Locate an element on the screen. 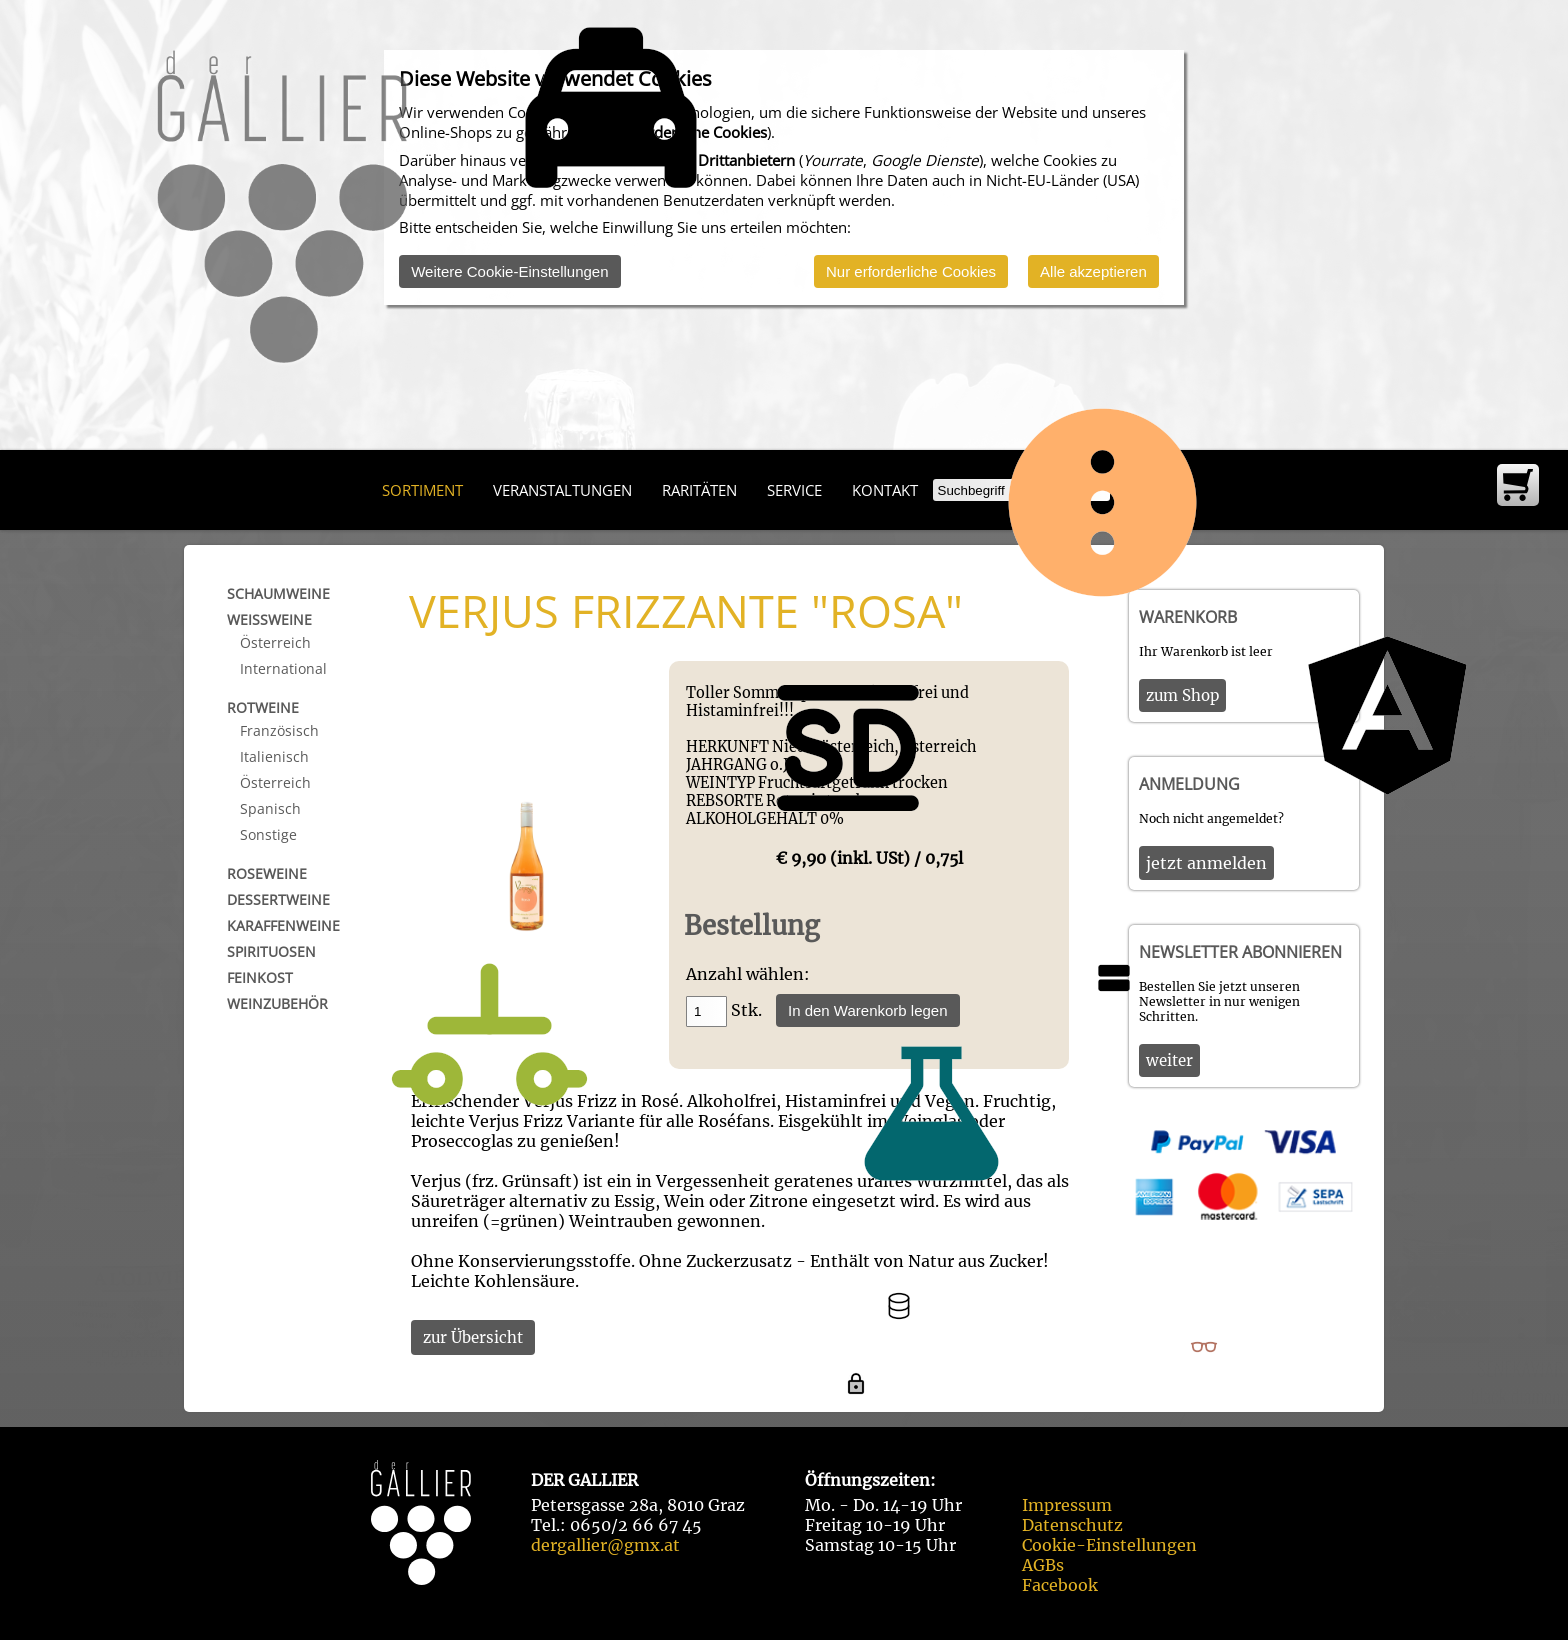  open more options menu is located at coordinates (1102, 502).